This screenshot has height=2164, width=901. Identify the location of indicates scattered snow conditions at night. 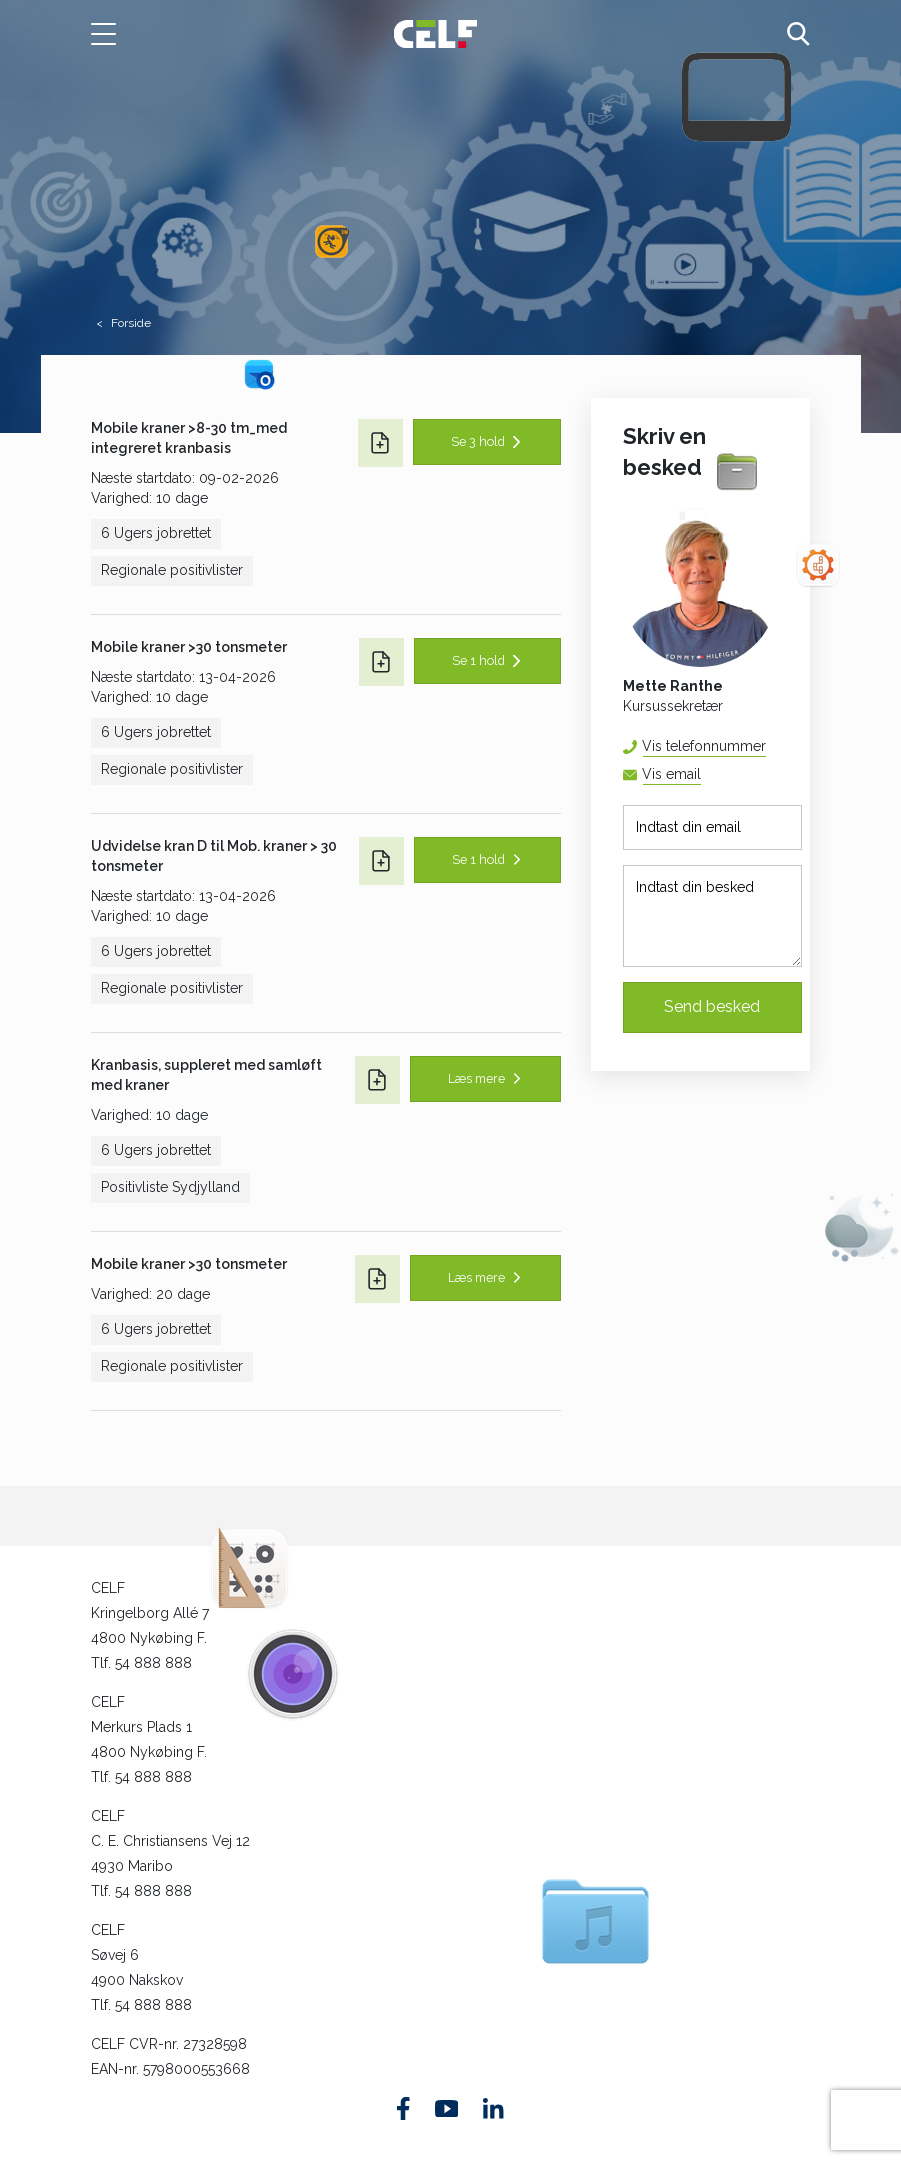
(861, 1227).